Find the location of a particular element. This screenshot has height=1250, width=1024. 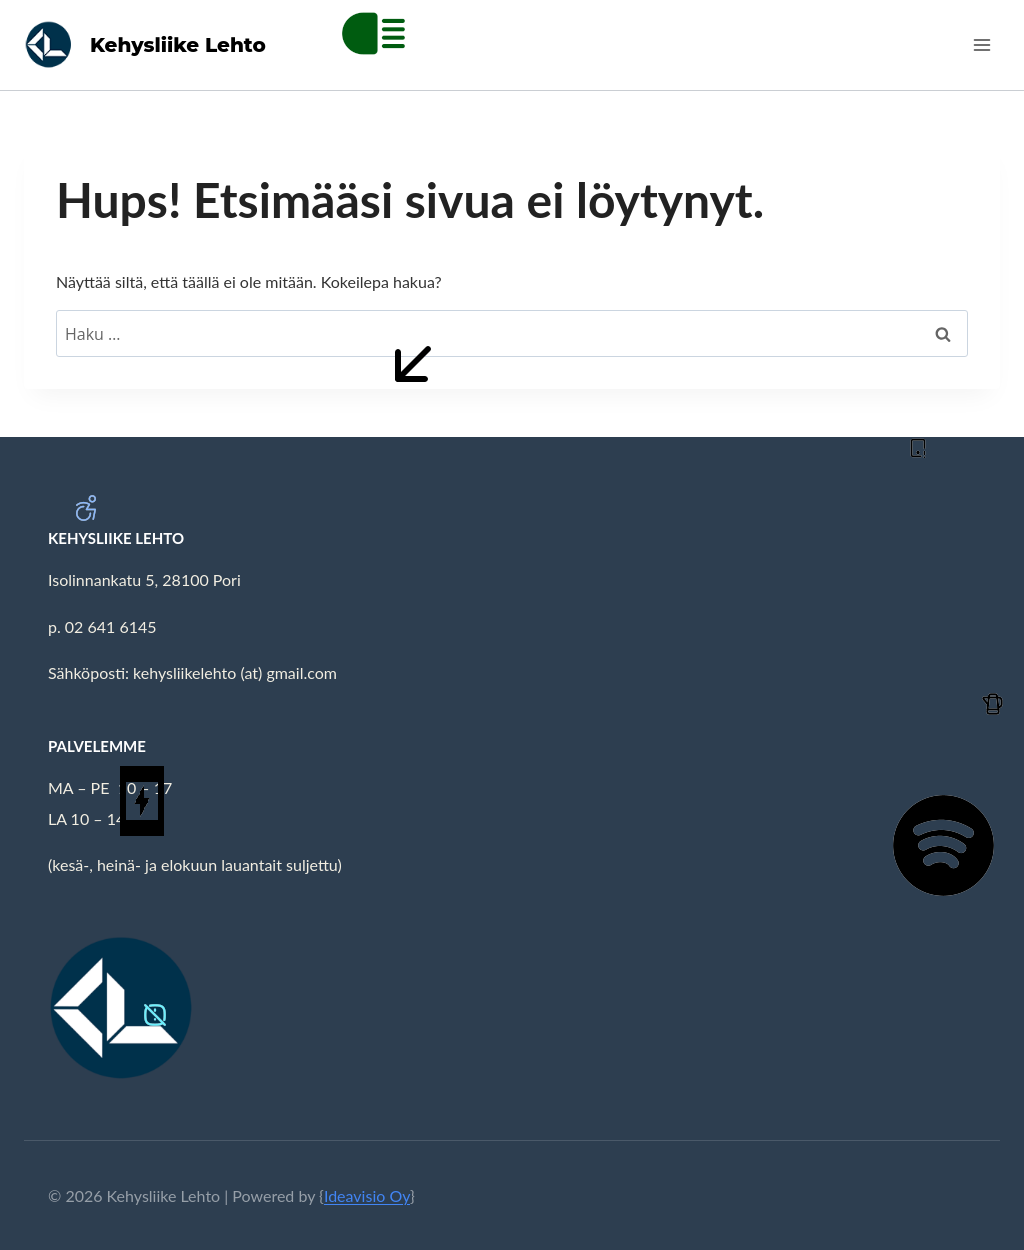

open Spotify app is located at coordinates (943, 845).